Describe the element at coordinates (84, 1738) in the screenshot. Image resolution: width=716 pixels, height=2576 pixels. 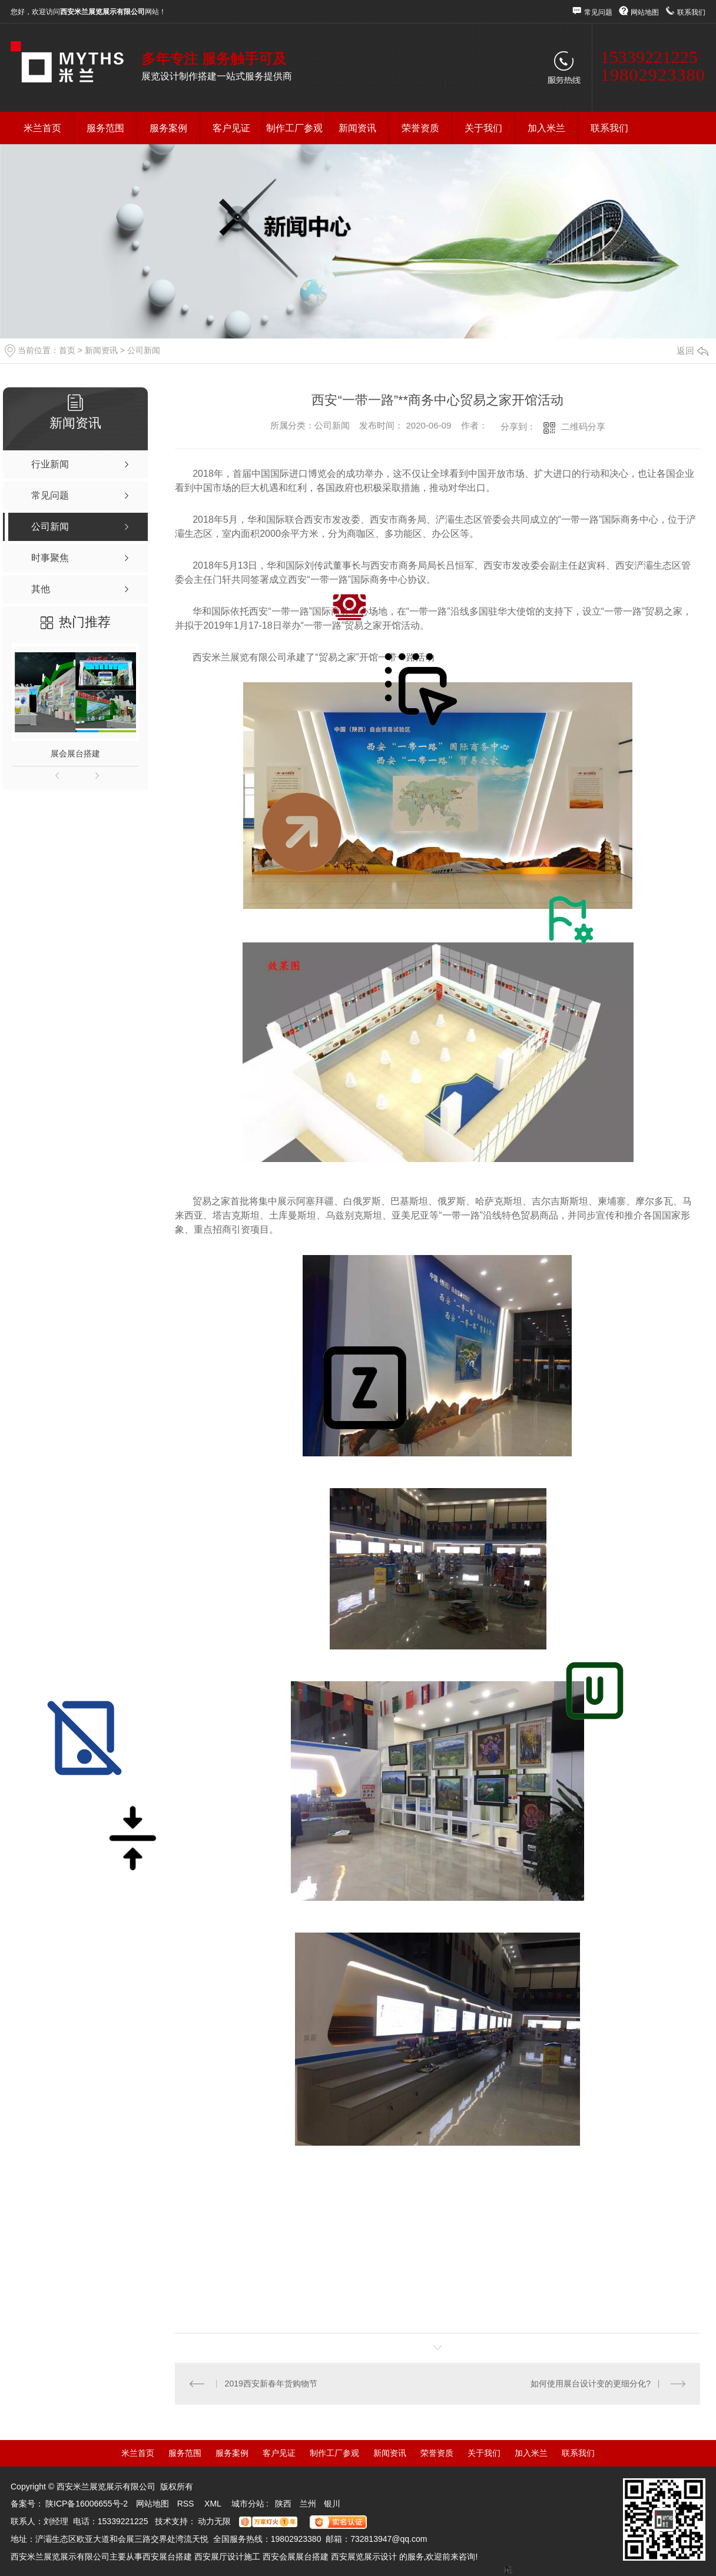
I see `tablet device is disabled or unavailable` at that location.